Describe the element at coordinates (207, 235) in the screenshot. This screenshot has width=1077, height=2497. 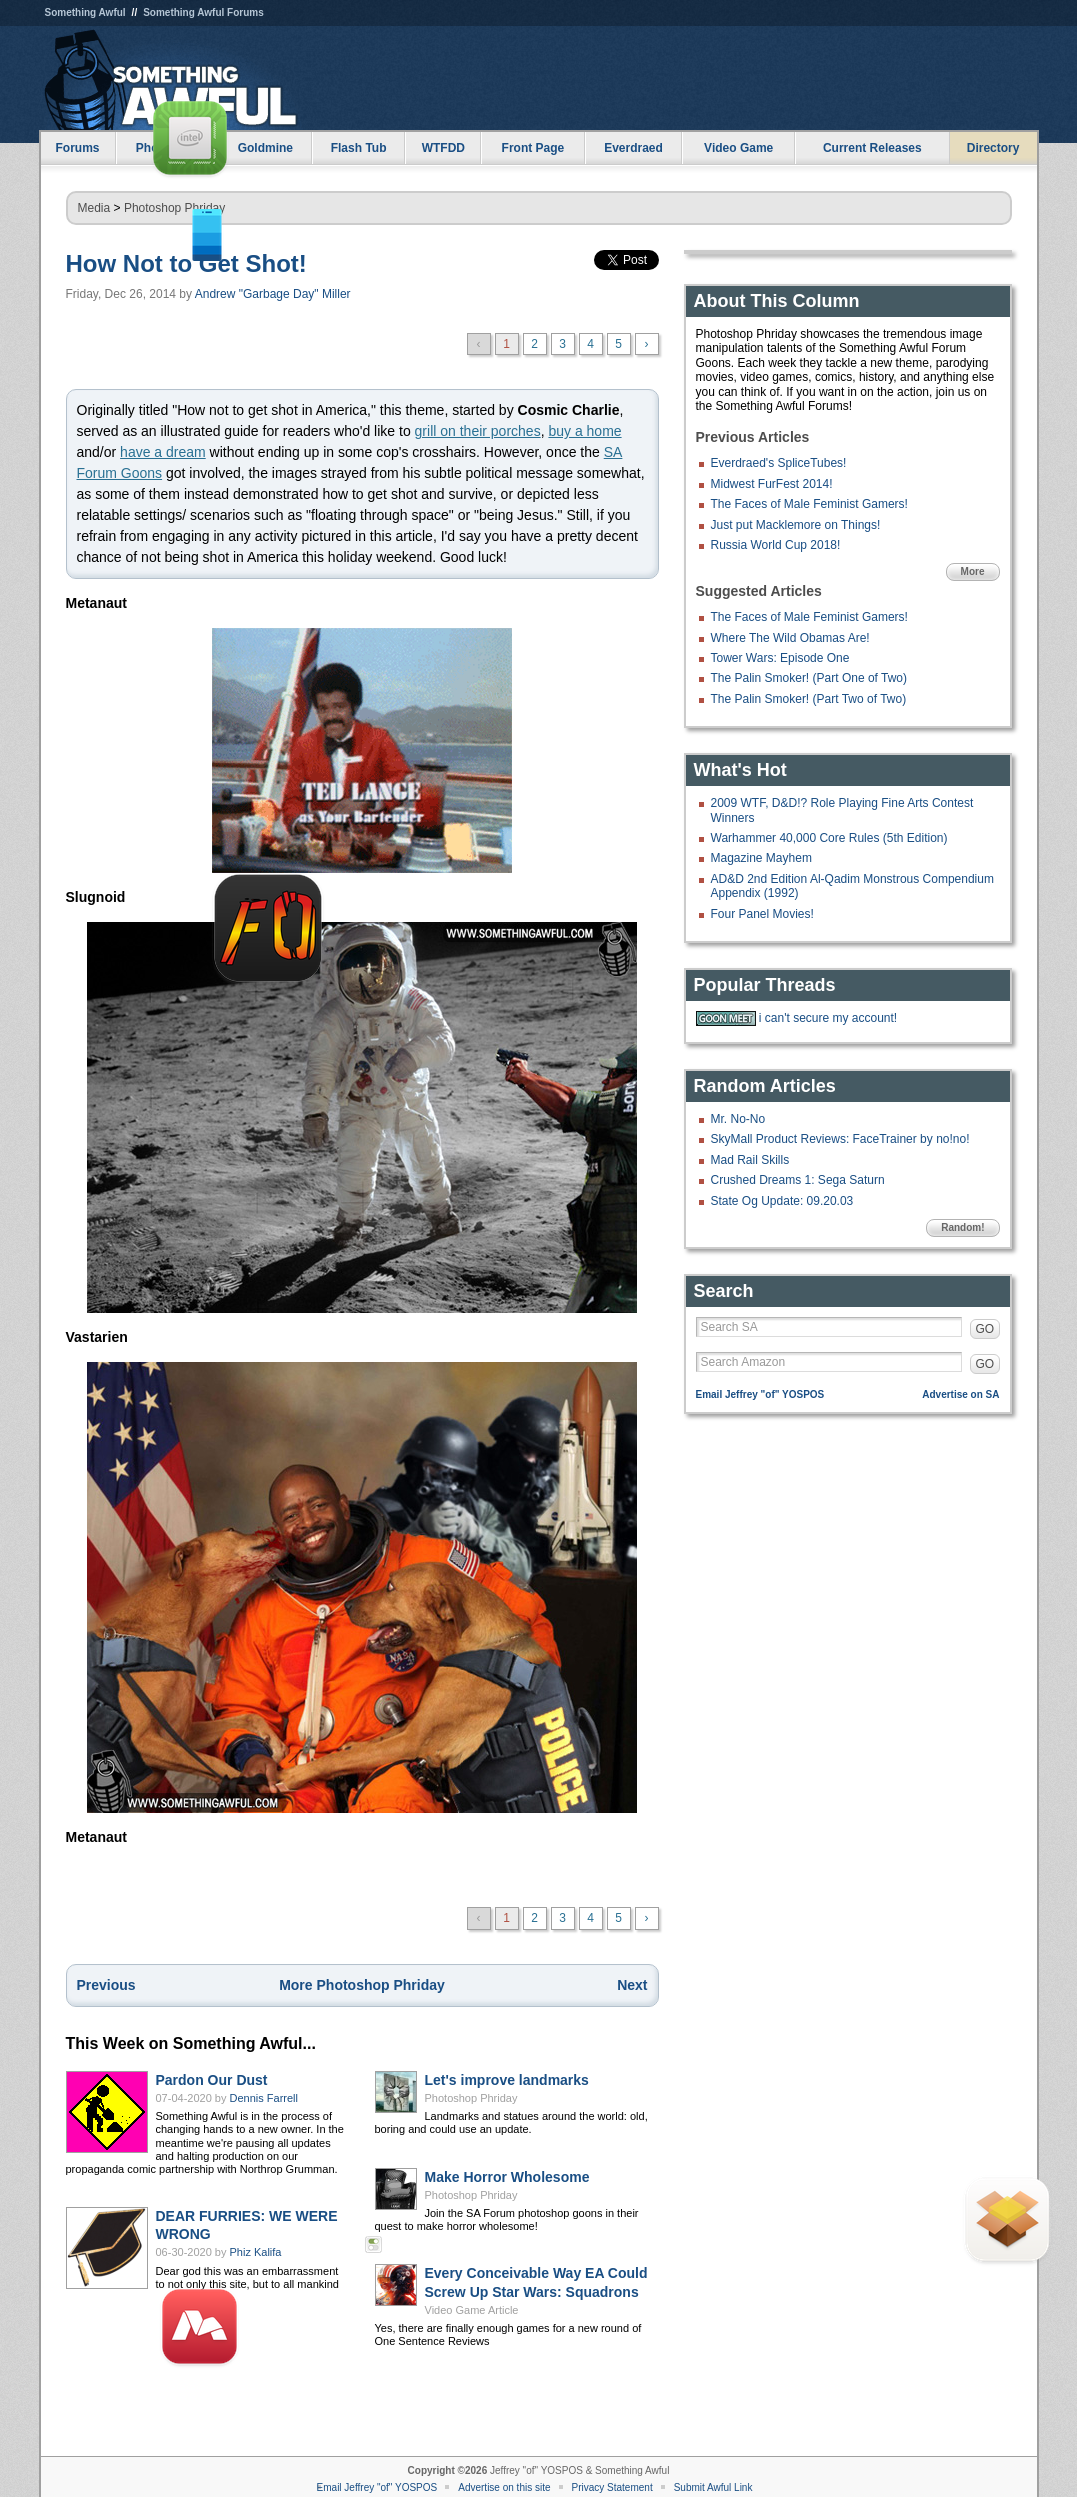
I see `open the your phone companion app` at that location.